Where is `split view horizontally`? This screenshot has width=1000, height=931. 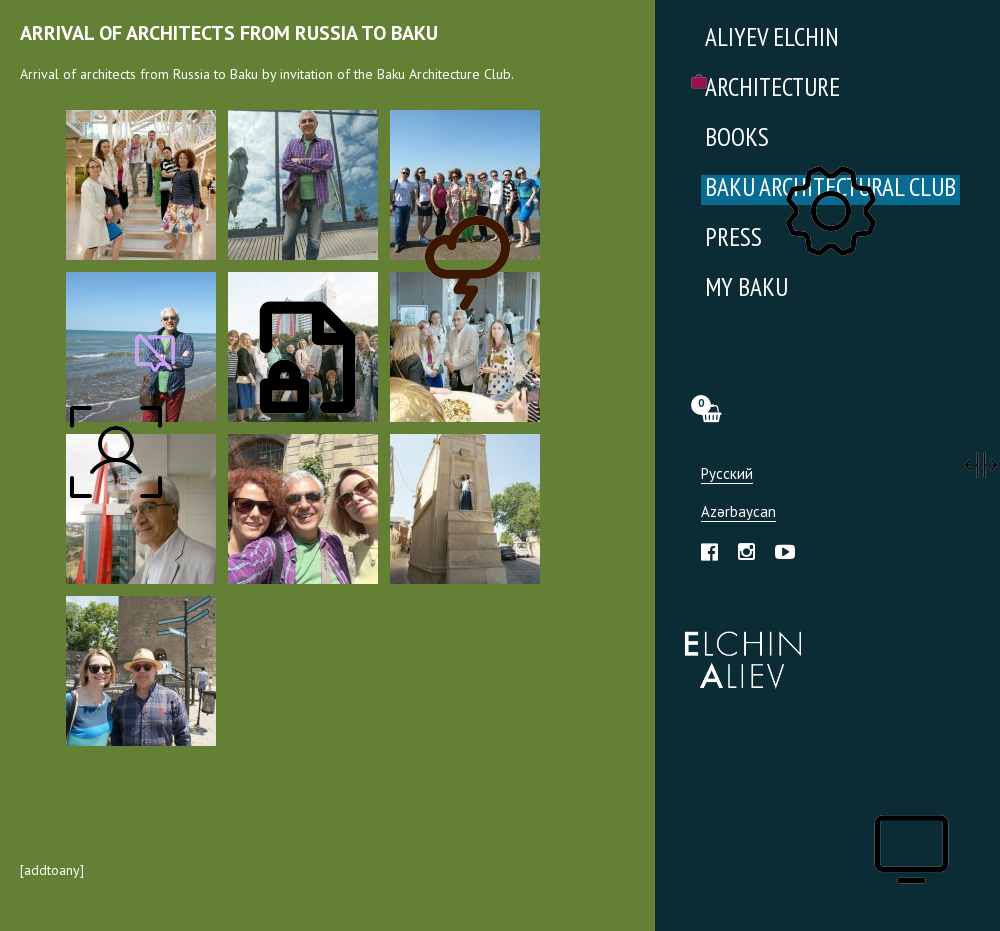
split view horizontally is located at coordinates (981, 465).